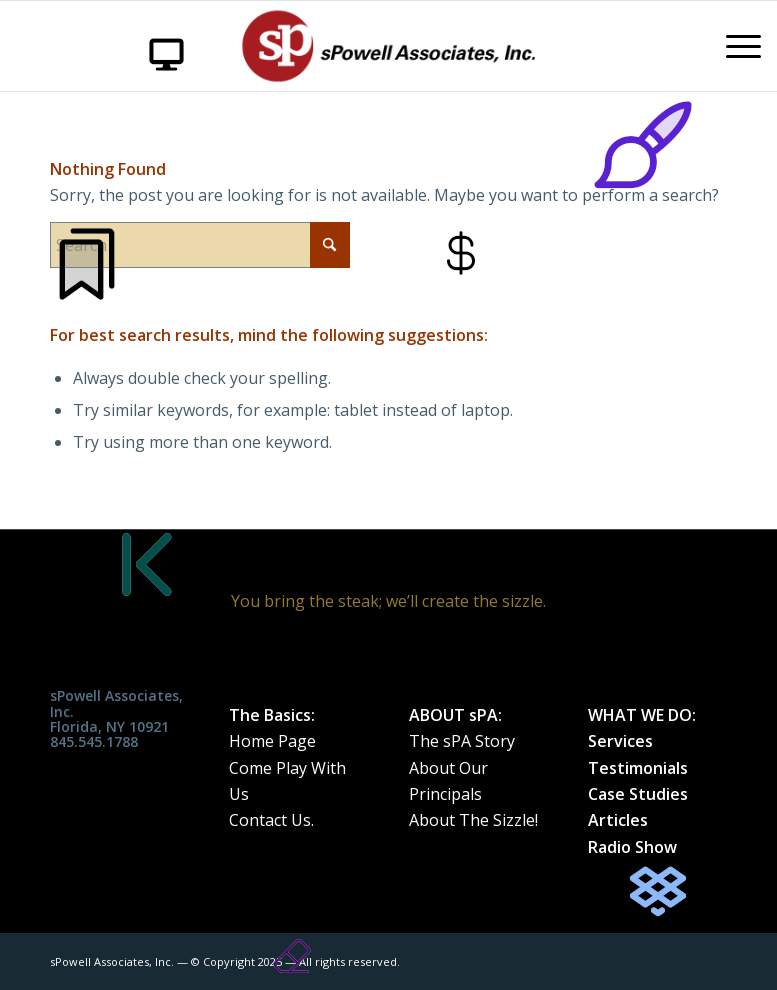  What do you see at coordinates (166, 53) in the screenshot?
I see `access display settings` at bounding box center [166, 53].